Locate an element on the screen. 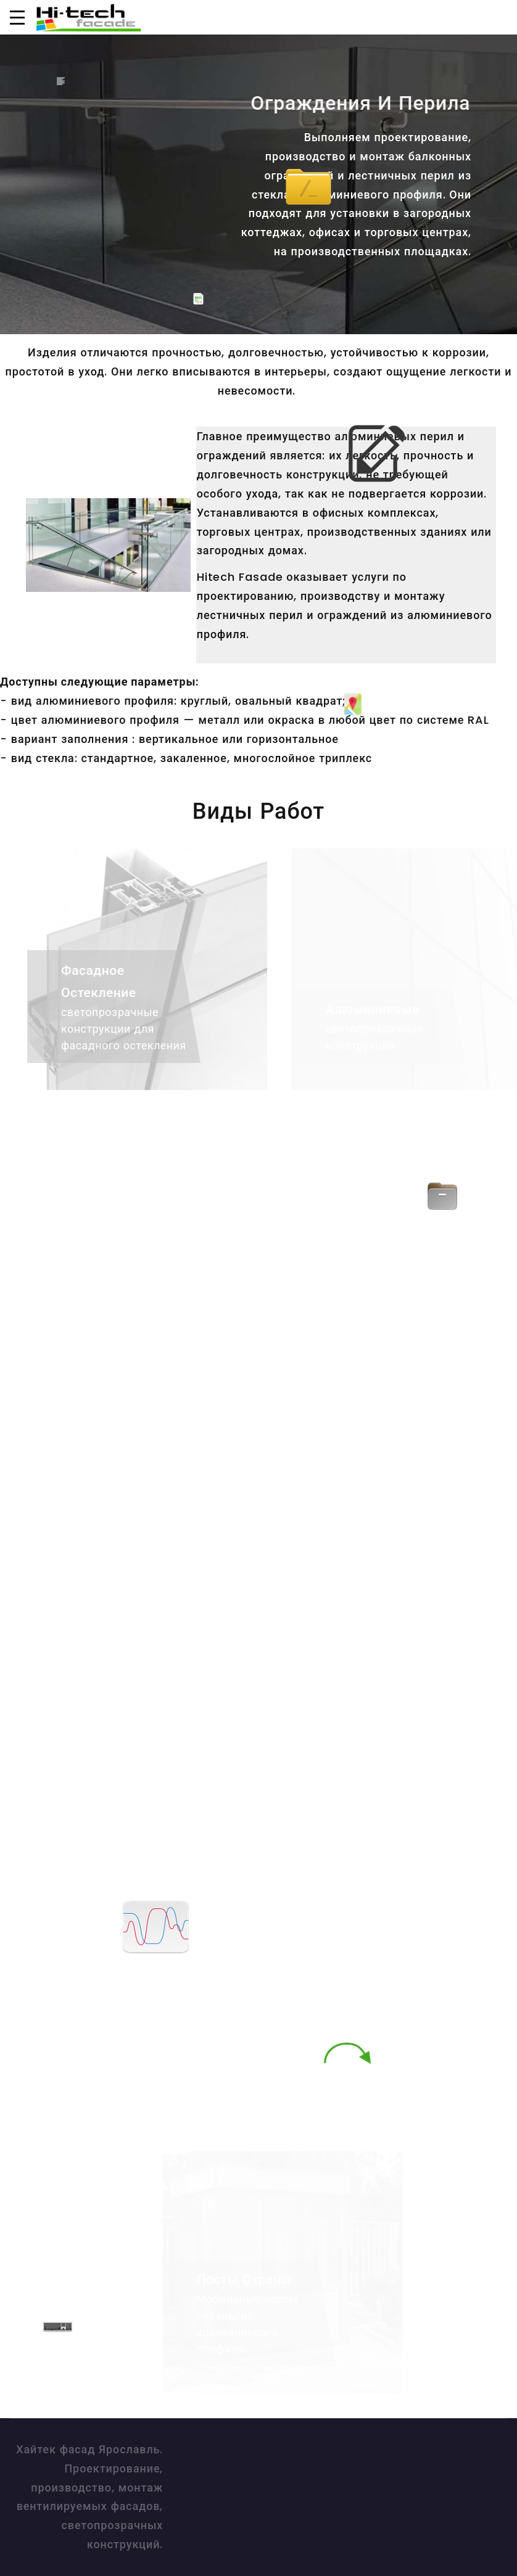  a google earth KML geographic data file is located at coordinates (353, 704).